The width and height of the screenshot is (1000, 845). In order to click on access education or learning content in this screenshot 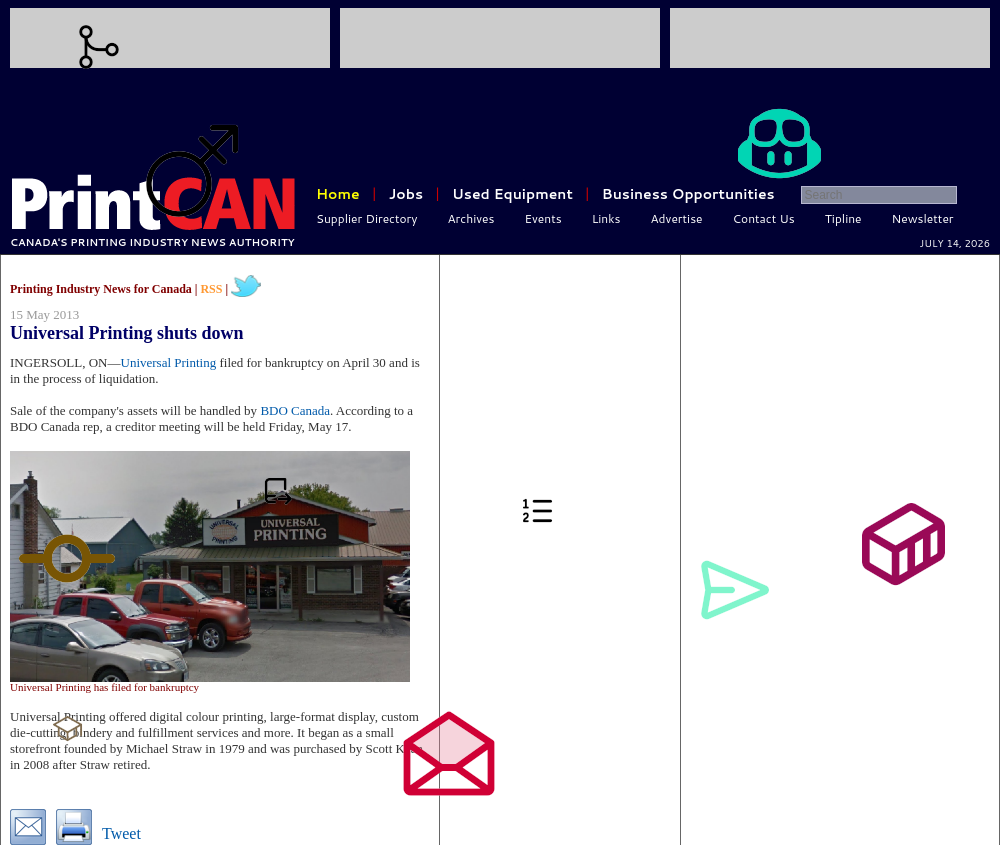, I will do `click(67, 728)`.